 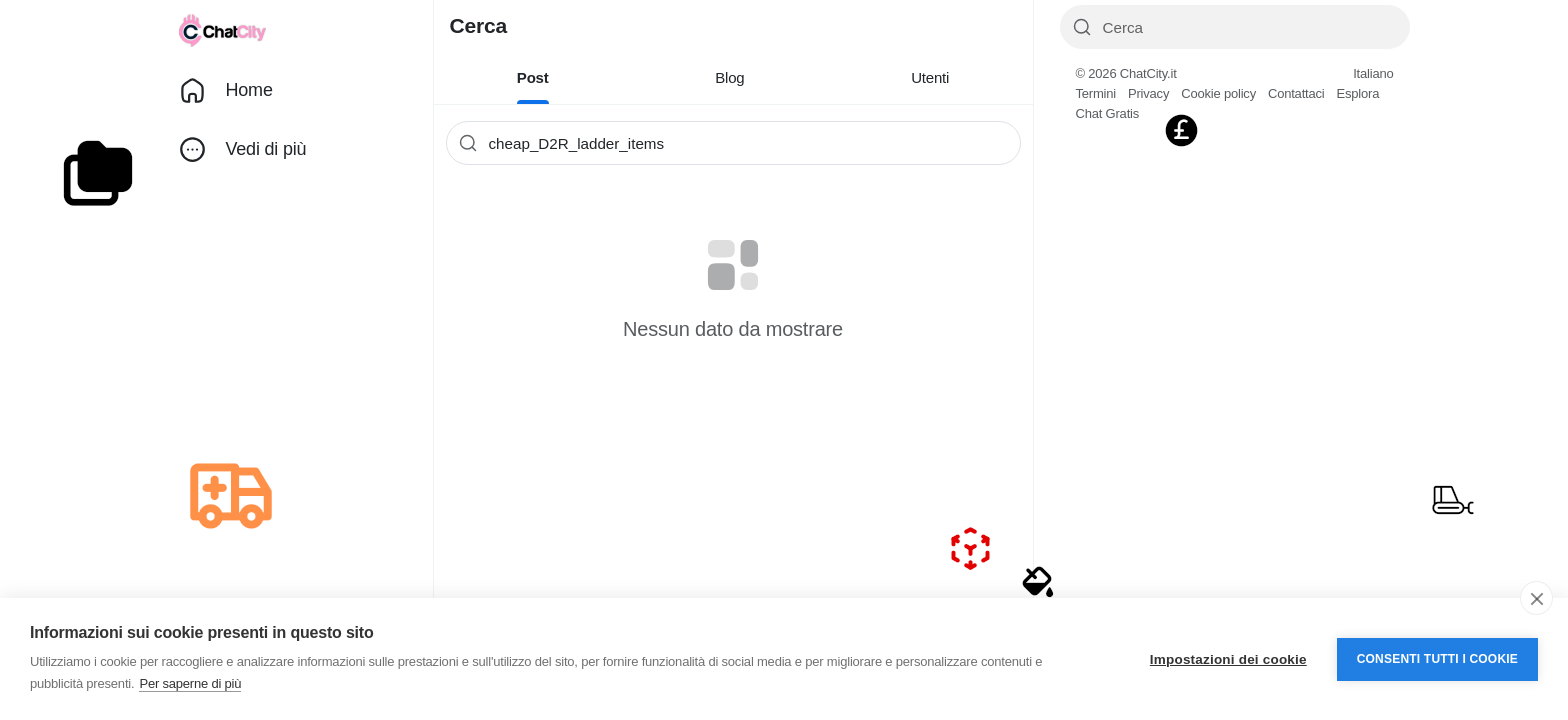 What do you see at coordinates (98, 175) in the screenshot?
I see `browse all folders` at bounding box center [98, 175].